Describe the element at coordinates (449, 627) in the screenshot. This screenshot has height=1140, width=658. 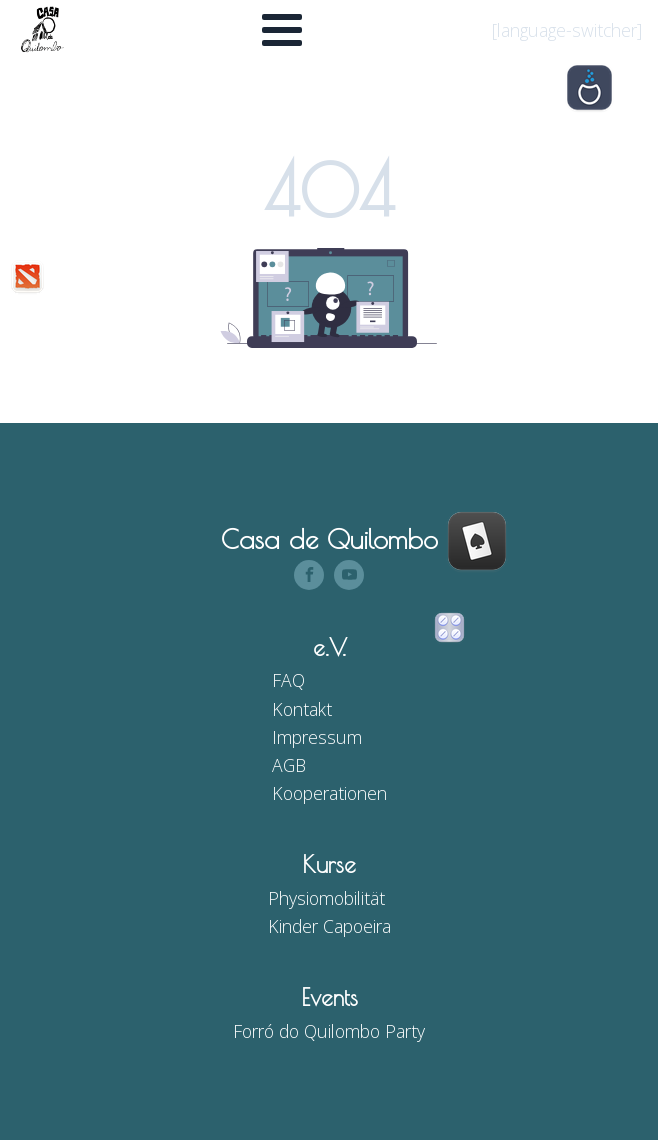
I see `open Dosage medication tracking app` at that location.